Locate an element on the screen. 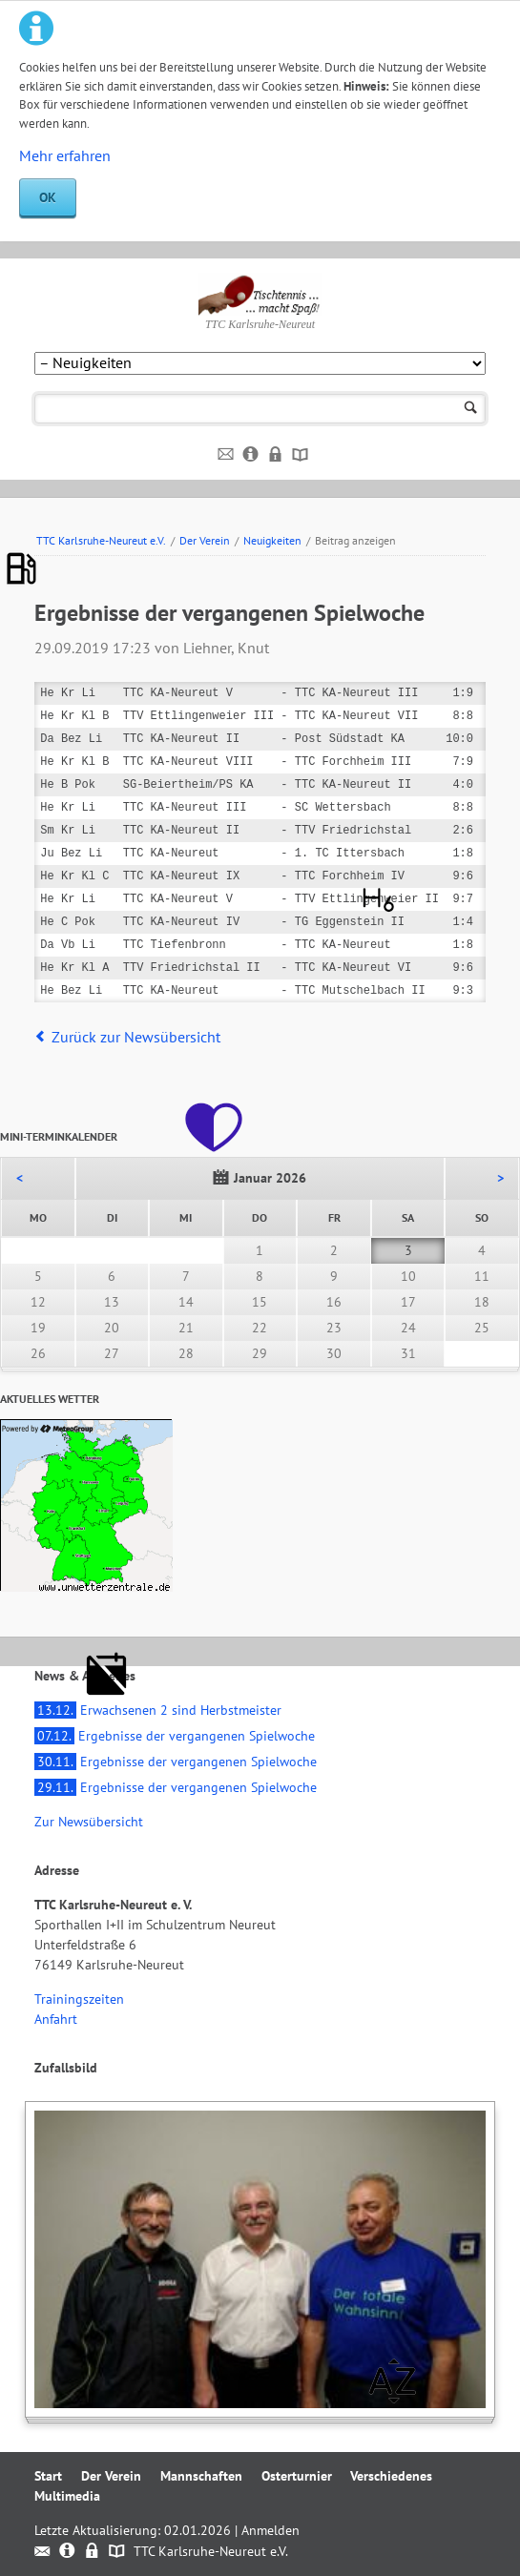  find nearby gas stations is located at coordinates (21, 568).